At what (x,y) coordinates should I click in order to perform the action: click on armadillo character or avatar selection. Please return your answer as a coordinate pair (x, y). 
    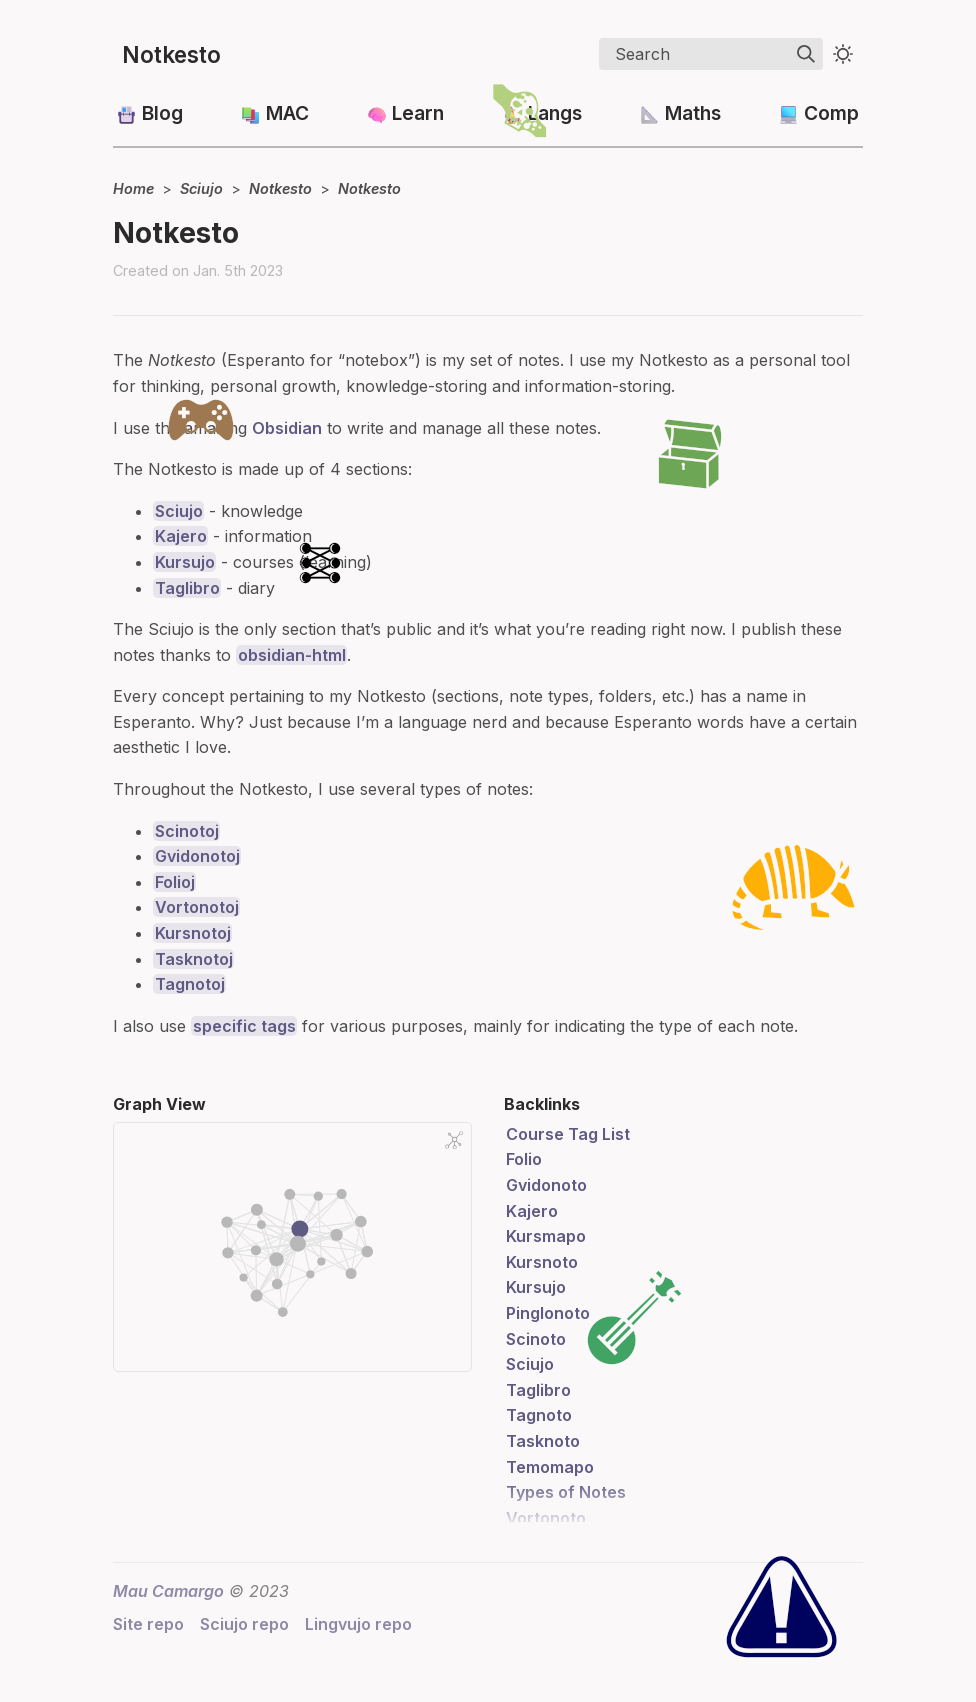
    Looking at the image, I should click on (793, 887).